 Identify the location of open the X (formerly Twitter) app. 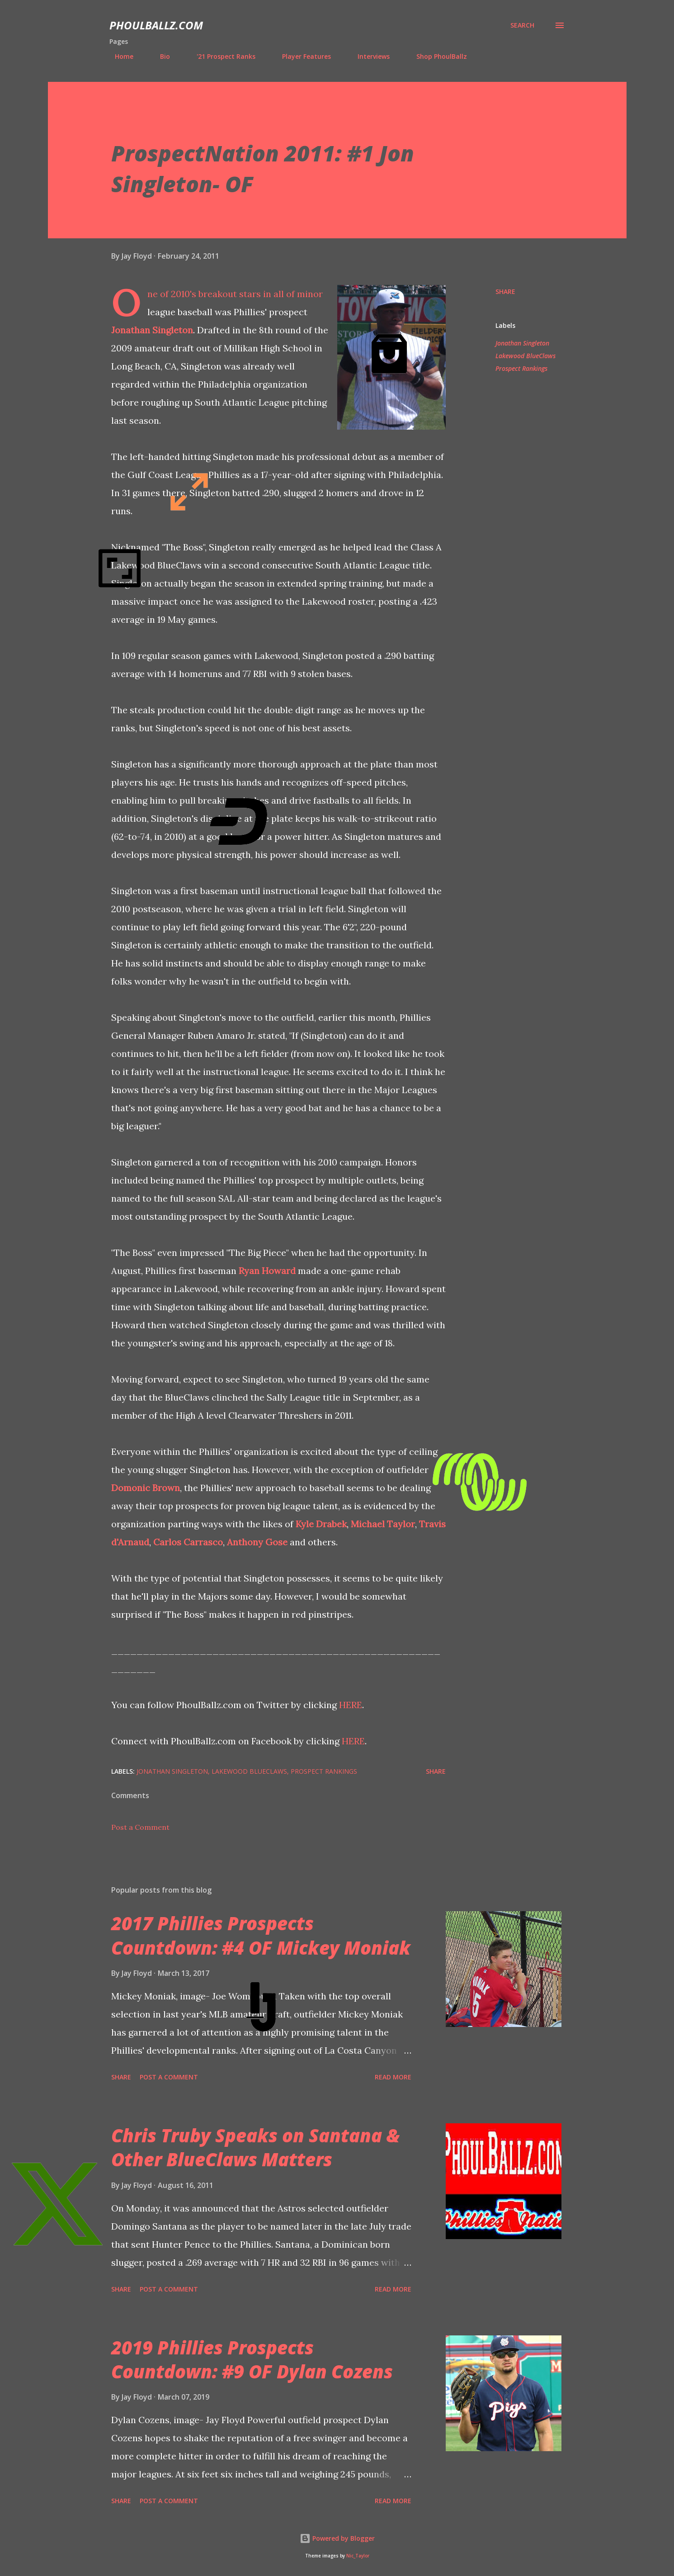
(57, 2204).